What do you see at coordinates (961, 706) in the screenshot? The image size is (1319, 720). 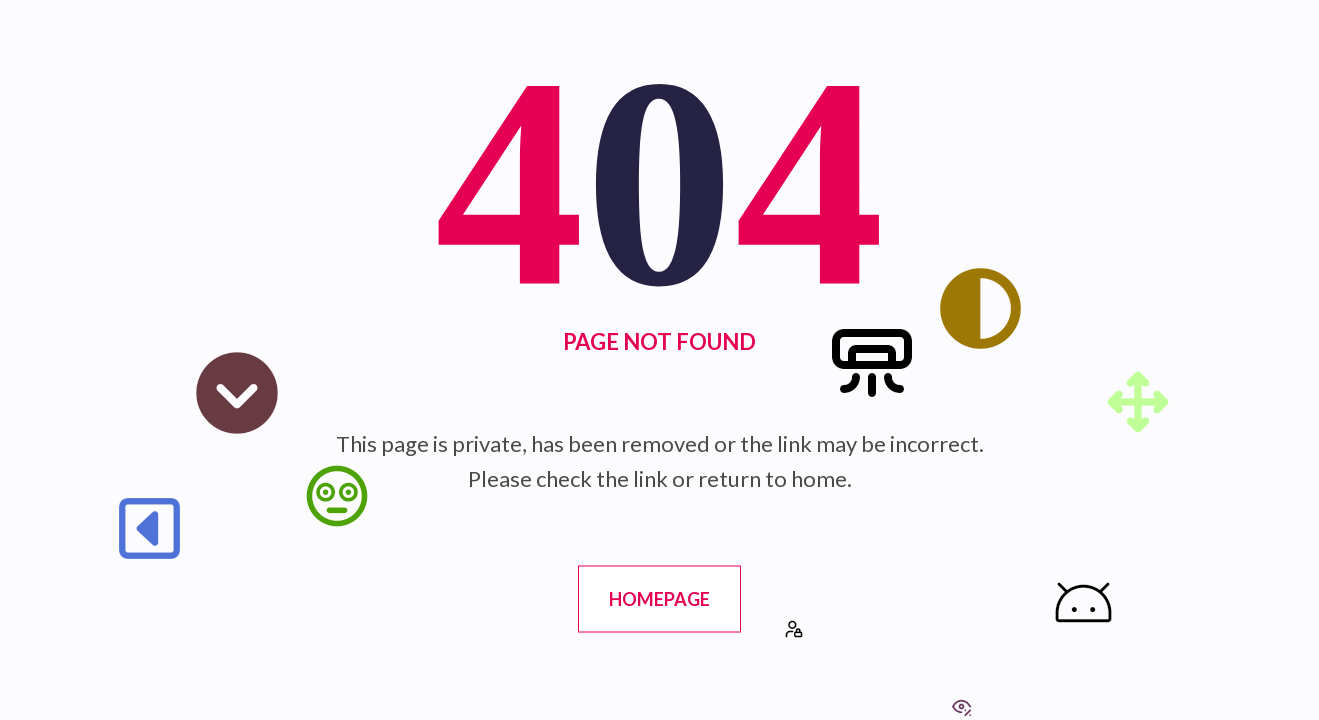 I see `view available discounts or promotions` at bounding box center [961, 706].